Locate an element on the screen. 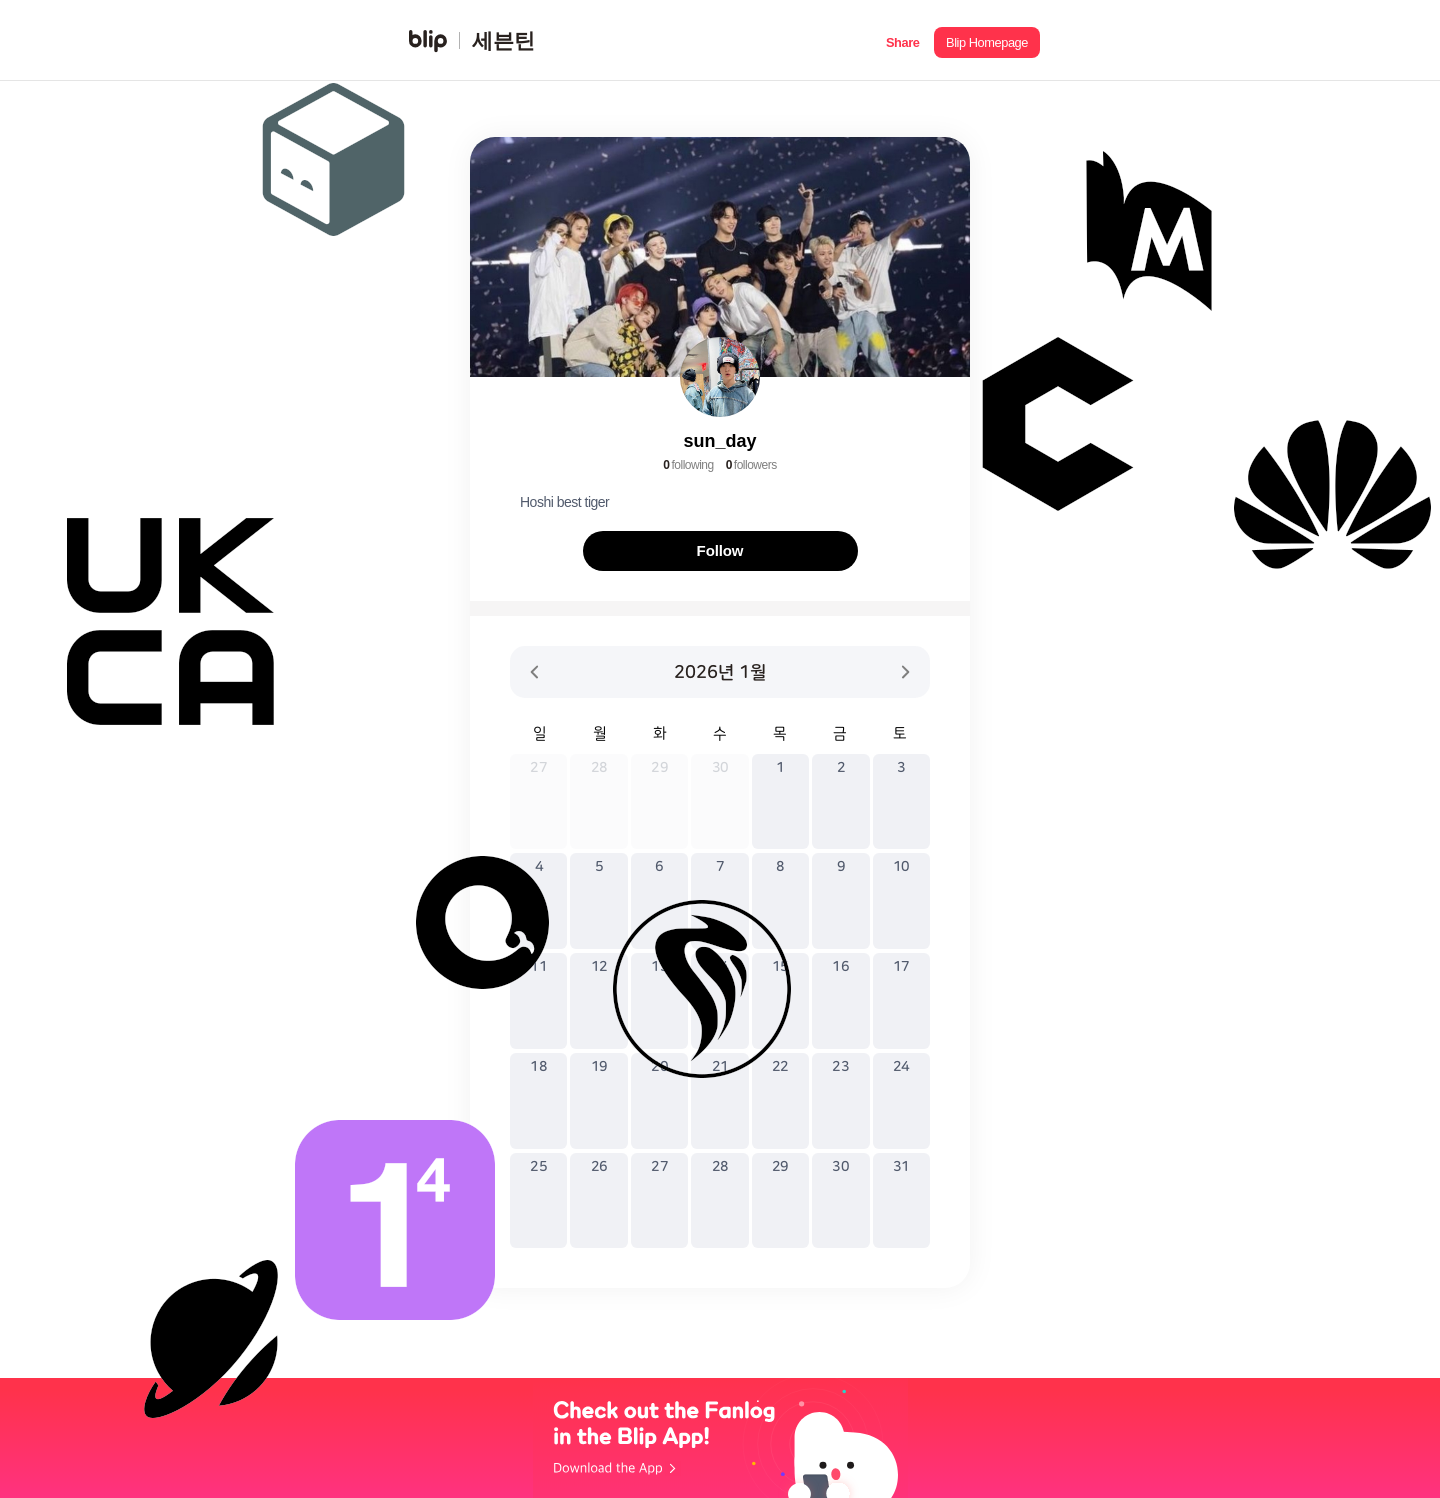 This screenshot has height=1498, width=1440. Apache ECharts logo is located at coordinates (482, 922).